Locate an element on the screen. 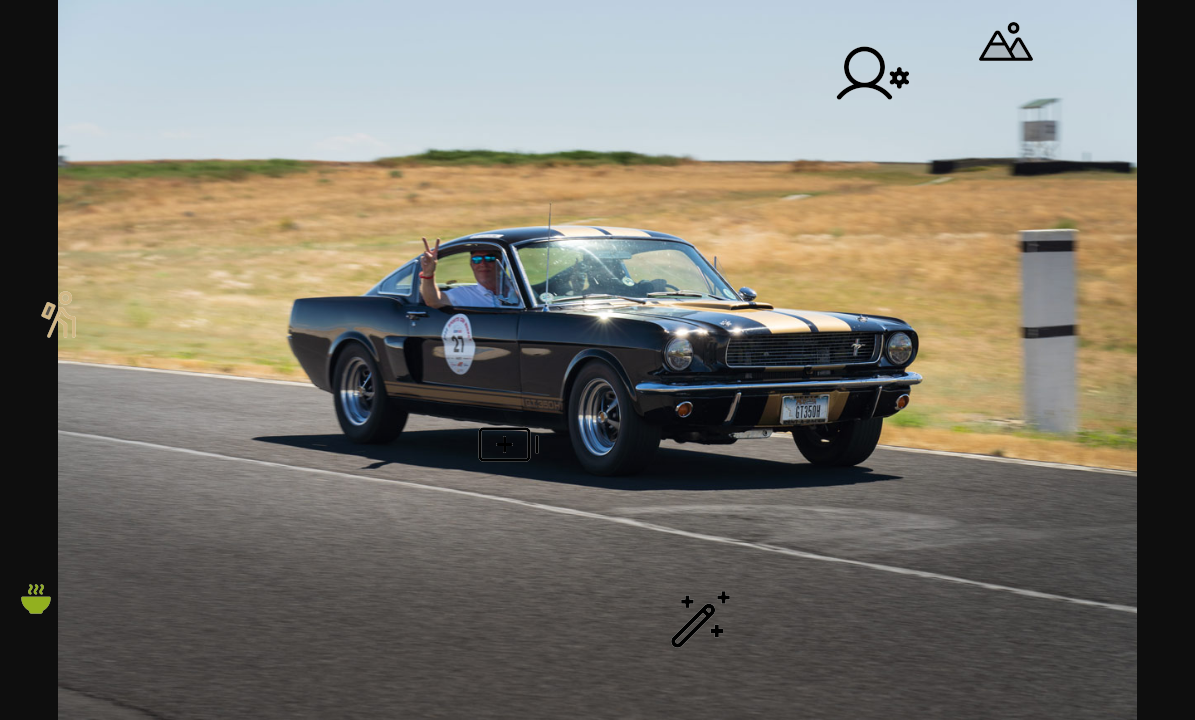 Image resolution: width=1195 pixels, height=720 pixels. view photos or image gallery is located at coordinates (1006, 44).